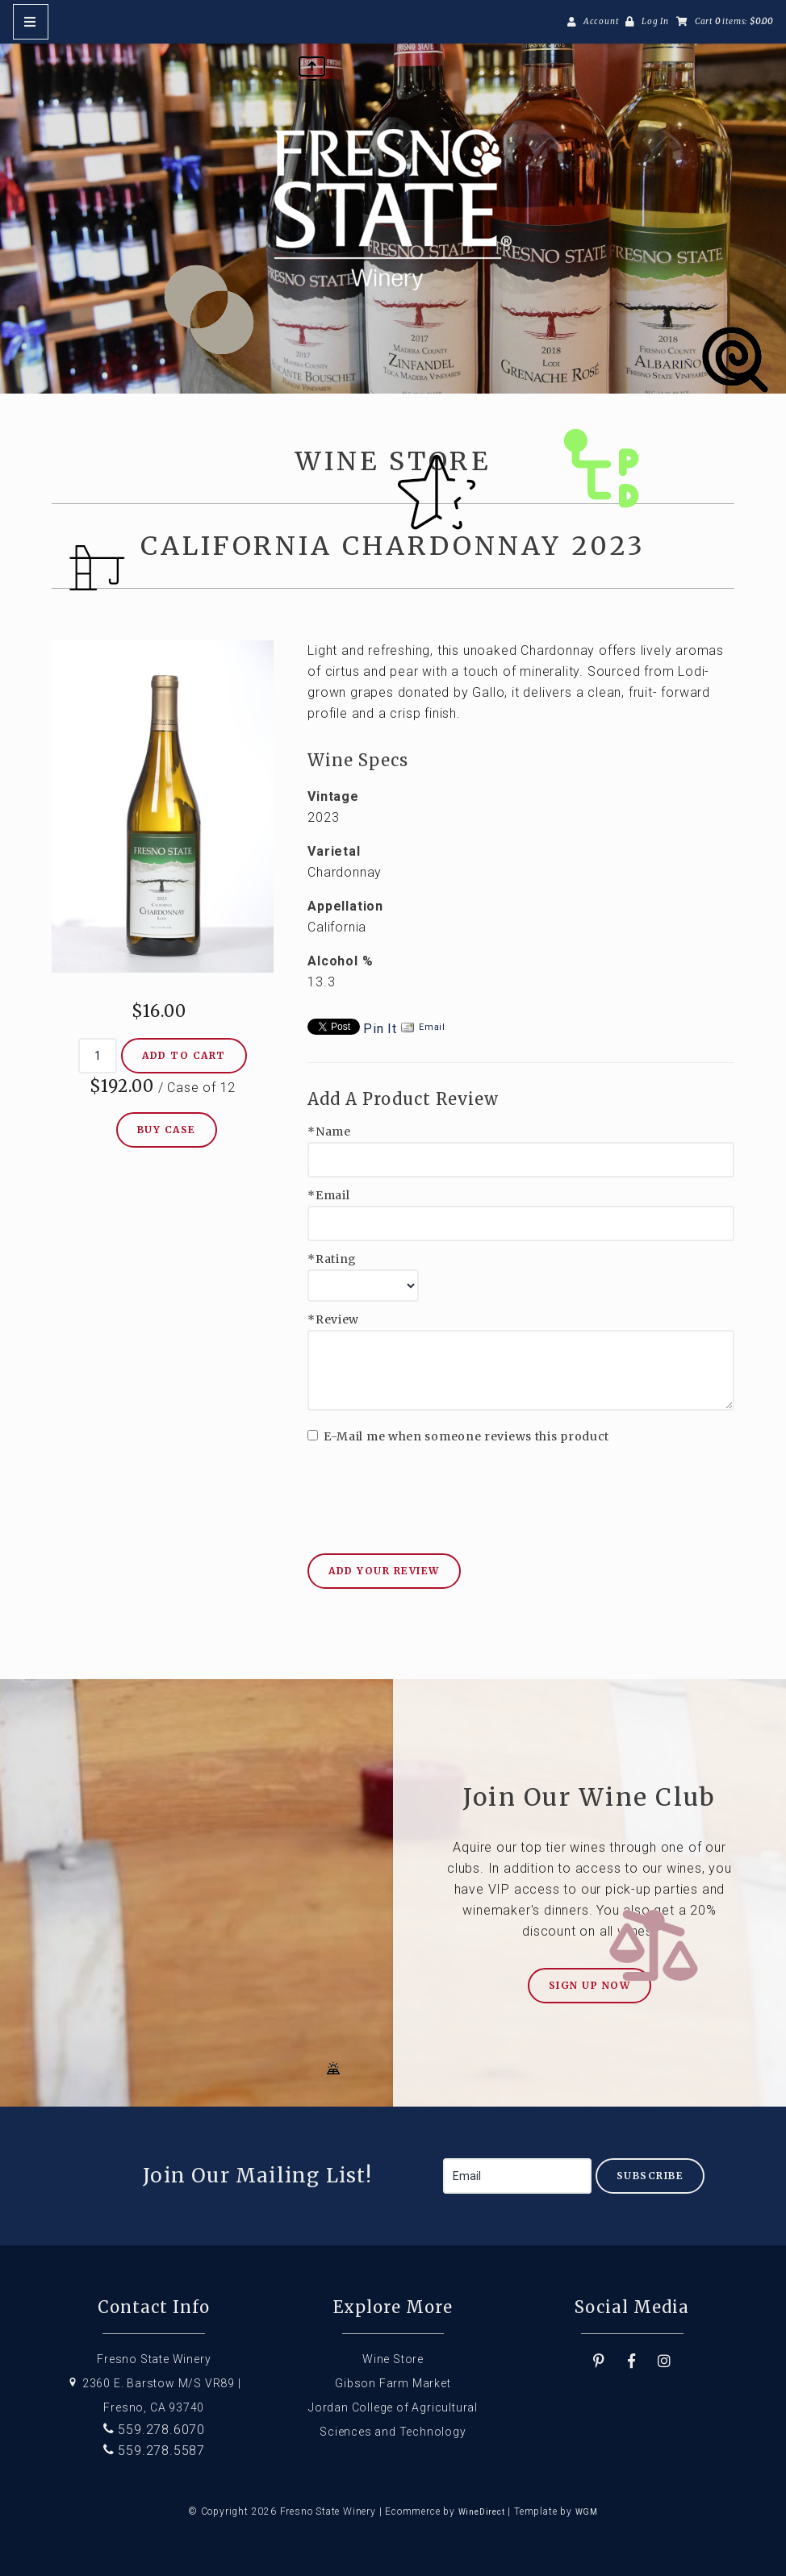 This screenshot has height=2576, width=786. What do you see at coordinates (96, 568) in the screenshot?
I see `indicates construction or building in progress` at bounding box center [96, 568].